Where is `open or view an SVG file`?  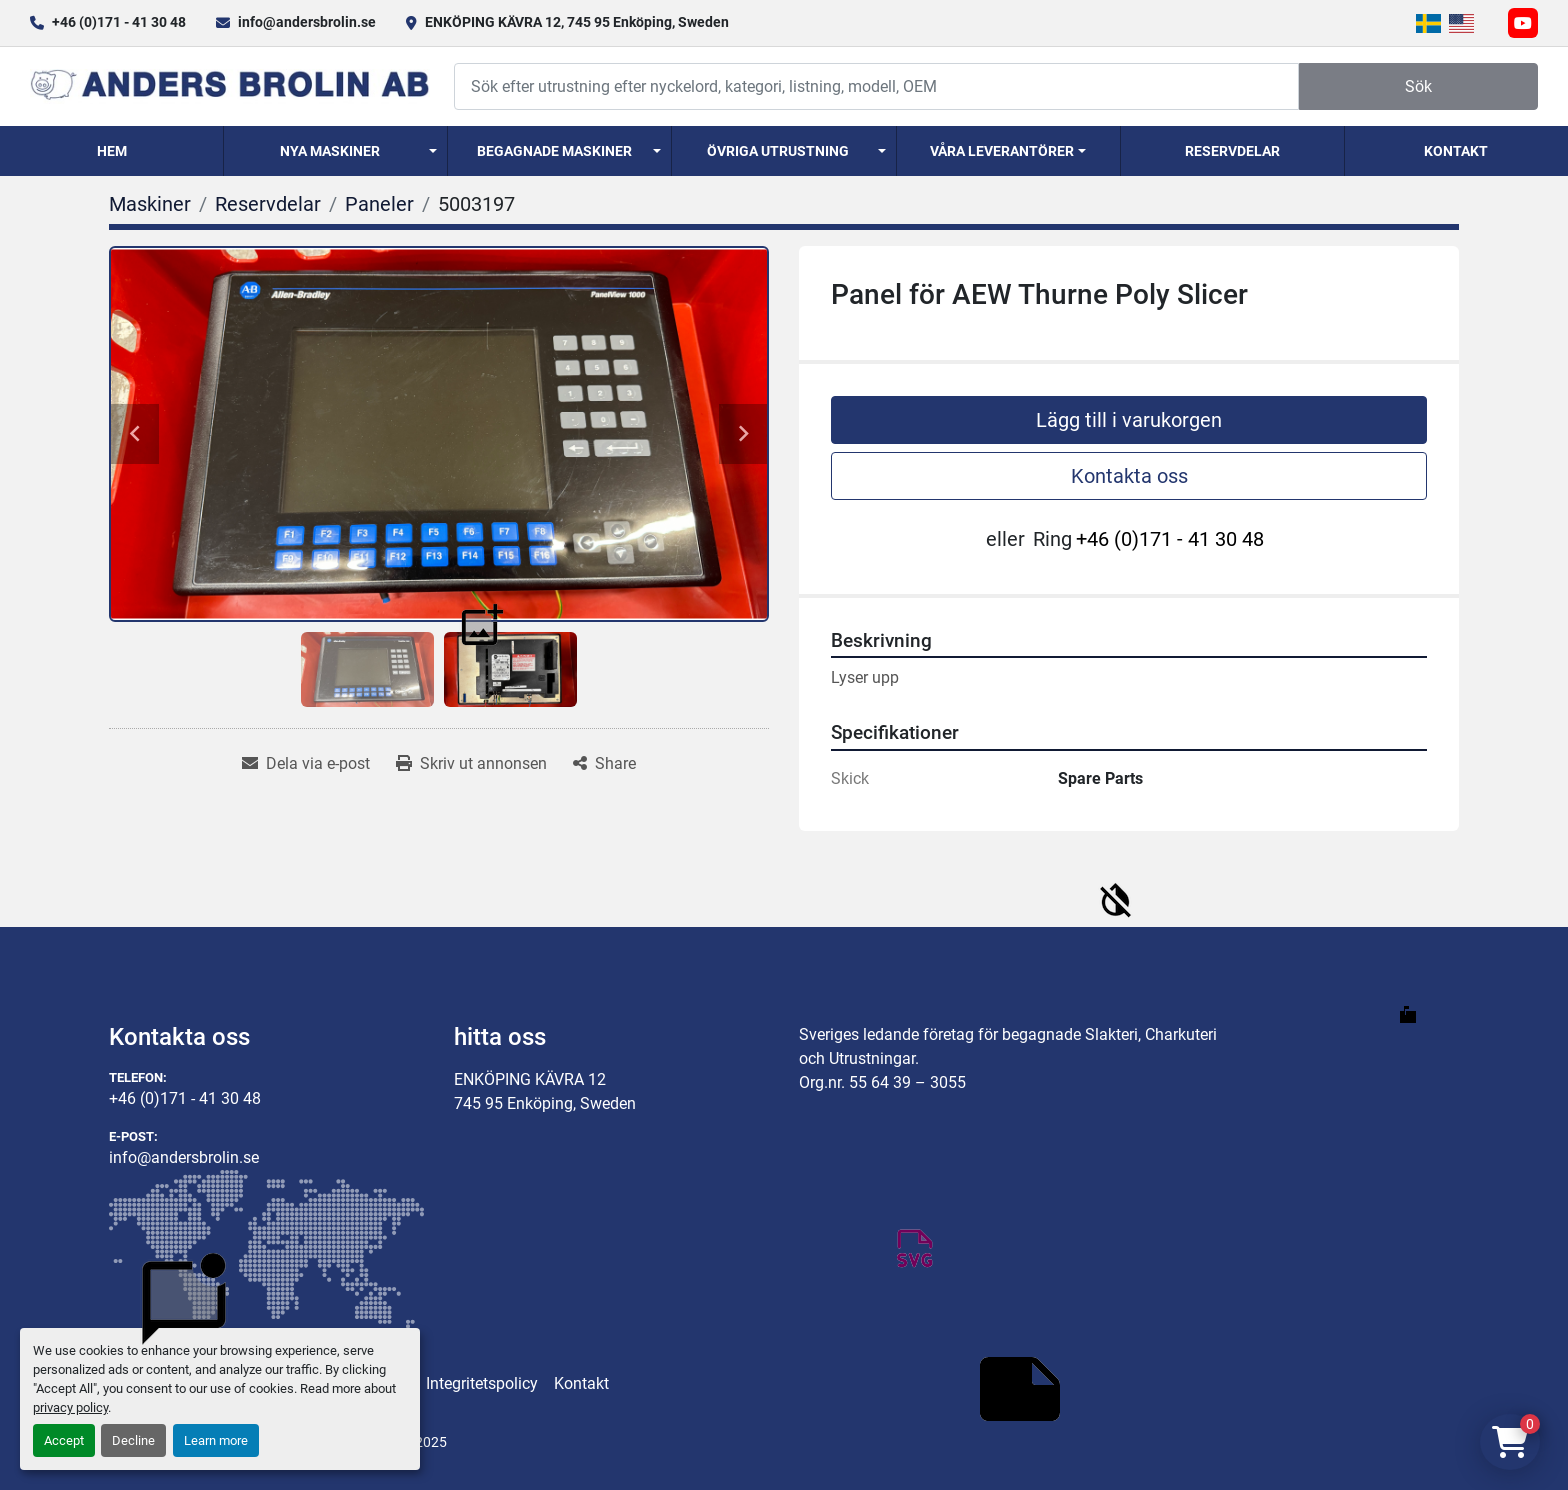
open or view an SVG file is located at coordinates (915, 1250).